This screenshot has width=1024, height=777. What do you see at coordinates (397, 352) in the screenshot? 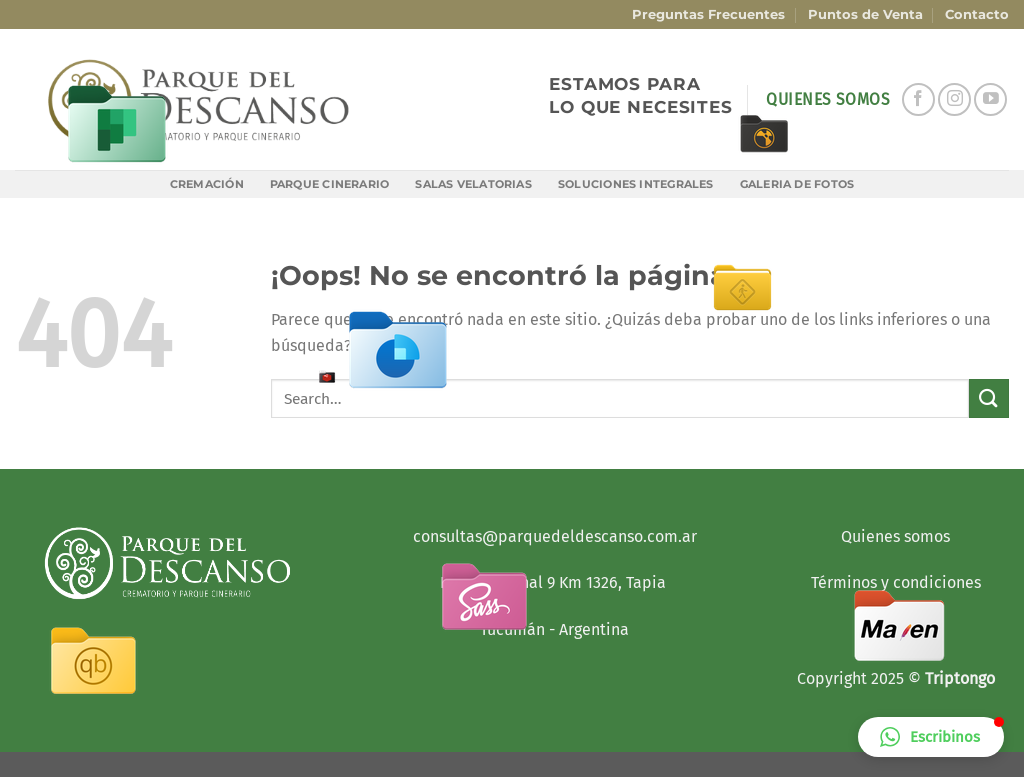
I see `open microsoft dynamics 365 sales folder` at bounding box center [397, 352].